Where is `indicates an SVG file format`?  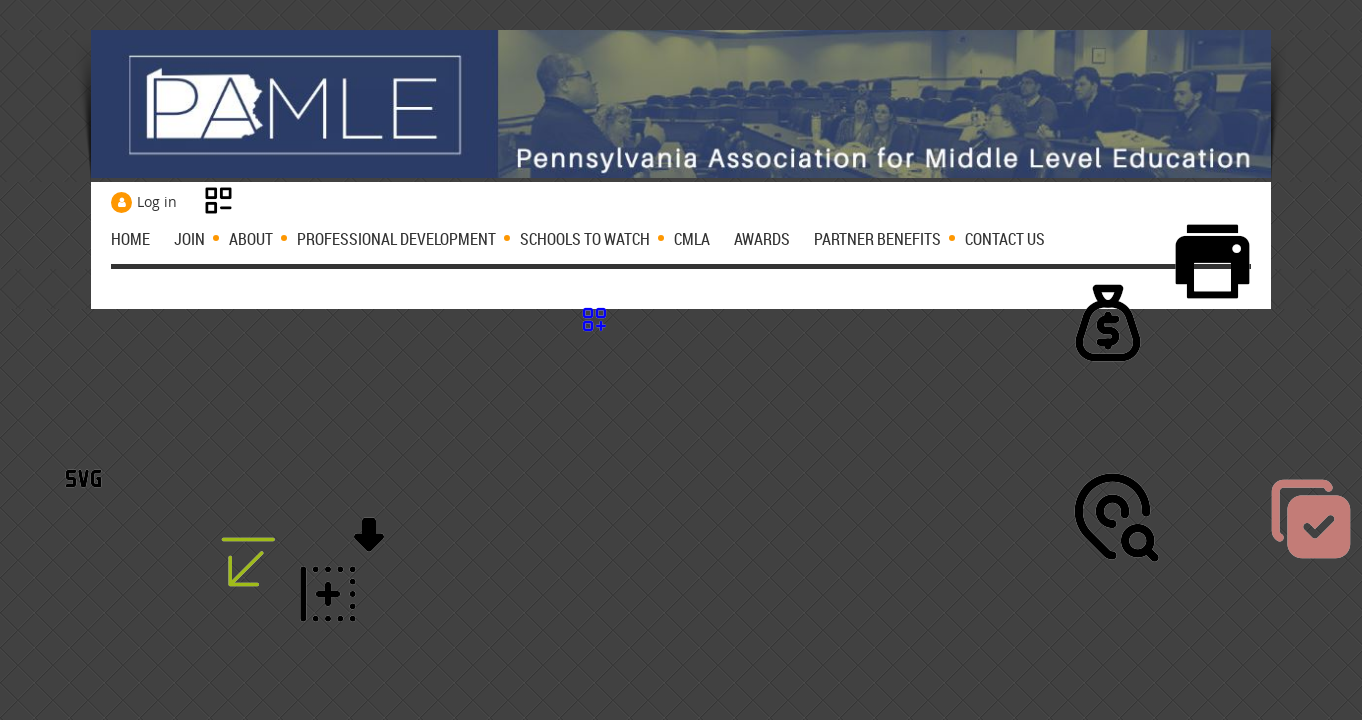
indicates an SVG file format is located at coordinates (83, 478).